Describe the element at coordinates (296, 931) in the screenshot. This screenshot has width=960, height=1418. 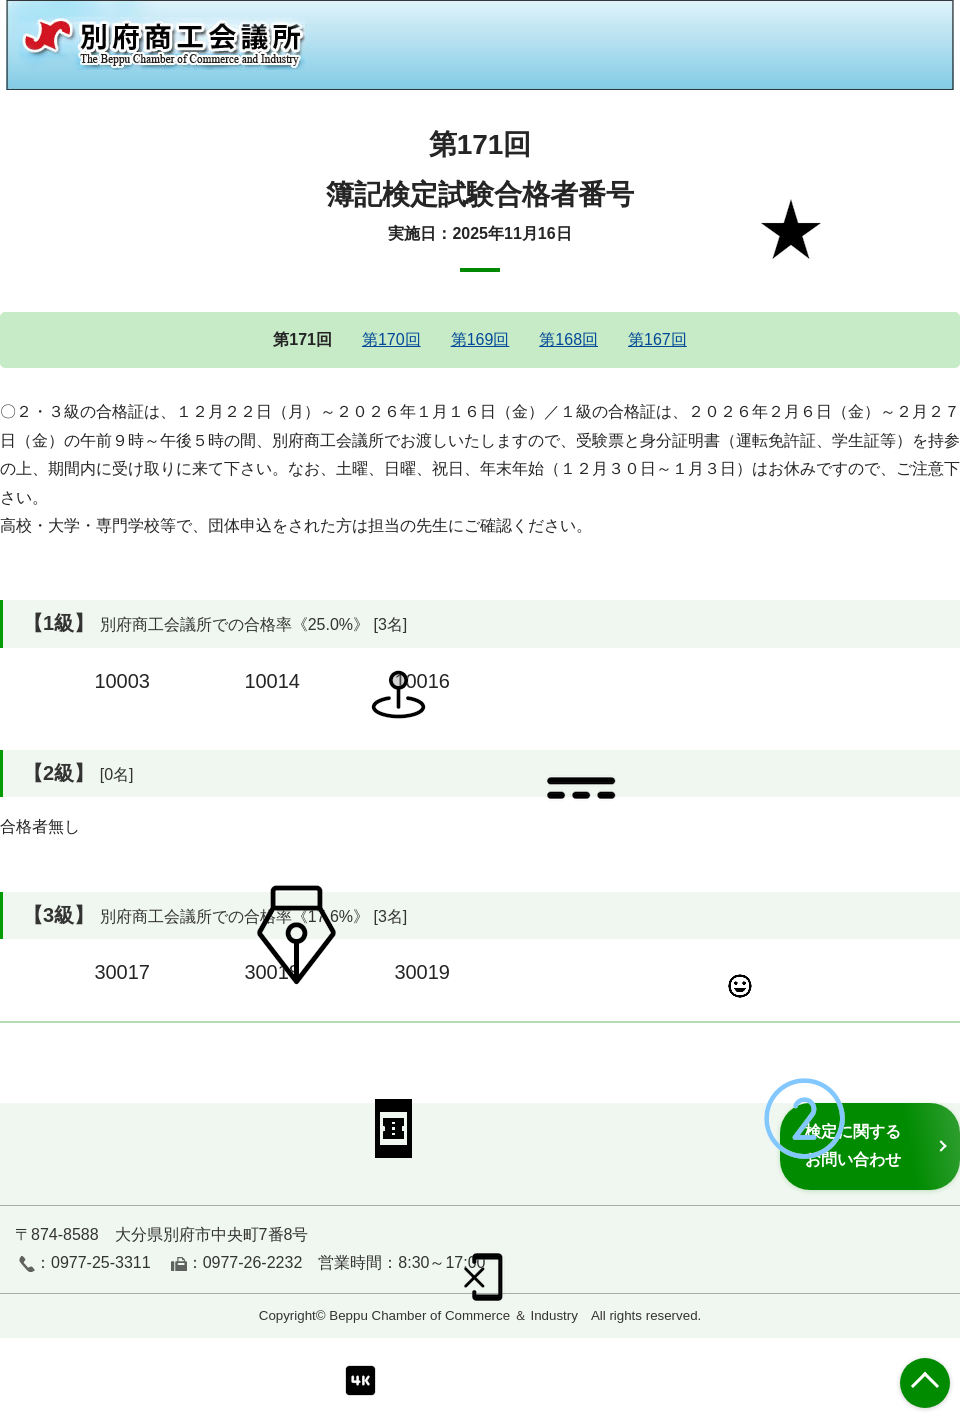
I see `access drawing or illustration tools` at that location.